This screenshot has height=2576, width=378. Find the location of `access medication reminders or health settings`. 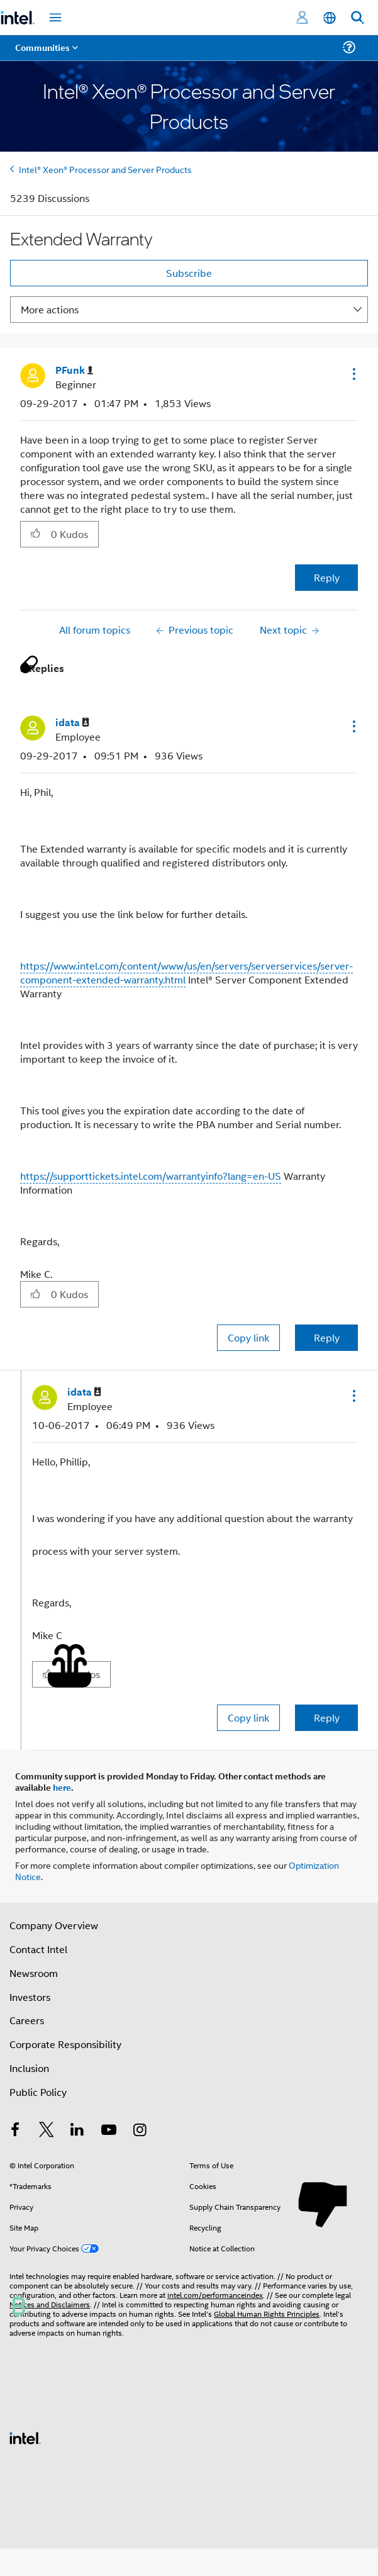

access medication reminders or health settings is located at coordinates (29, 664).